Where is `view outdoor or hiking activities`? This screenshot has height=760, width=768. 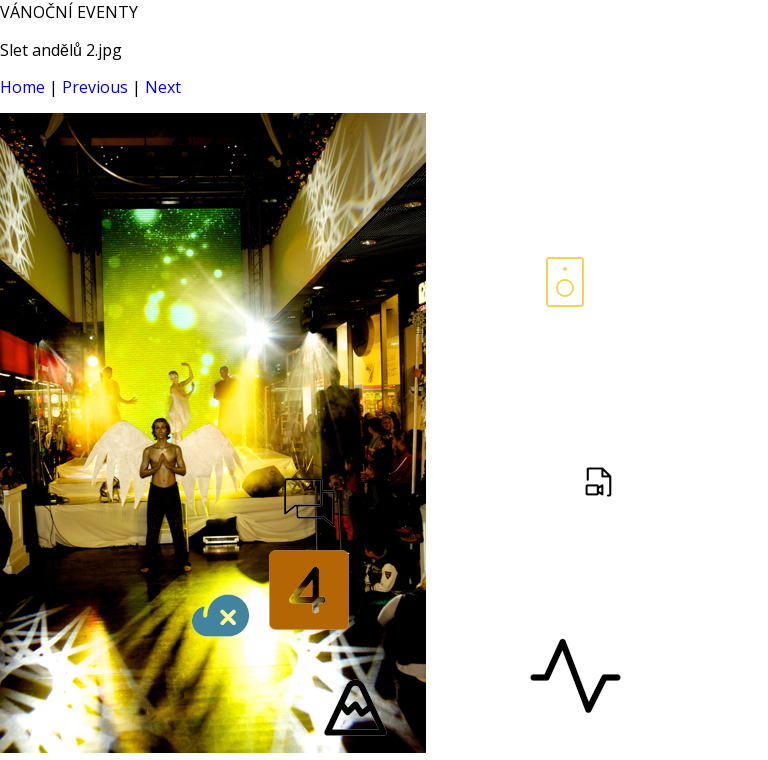 view outdoor or hiking activities is located at coordinates (355, 707).